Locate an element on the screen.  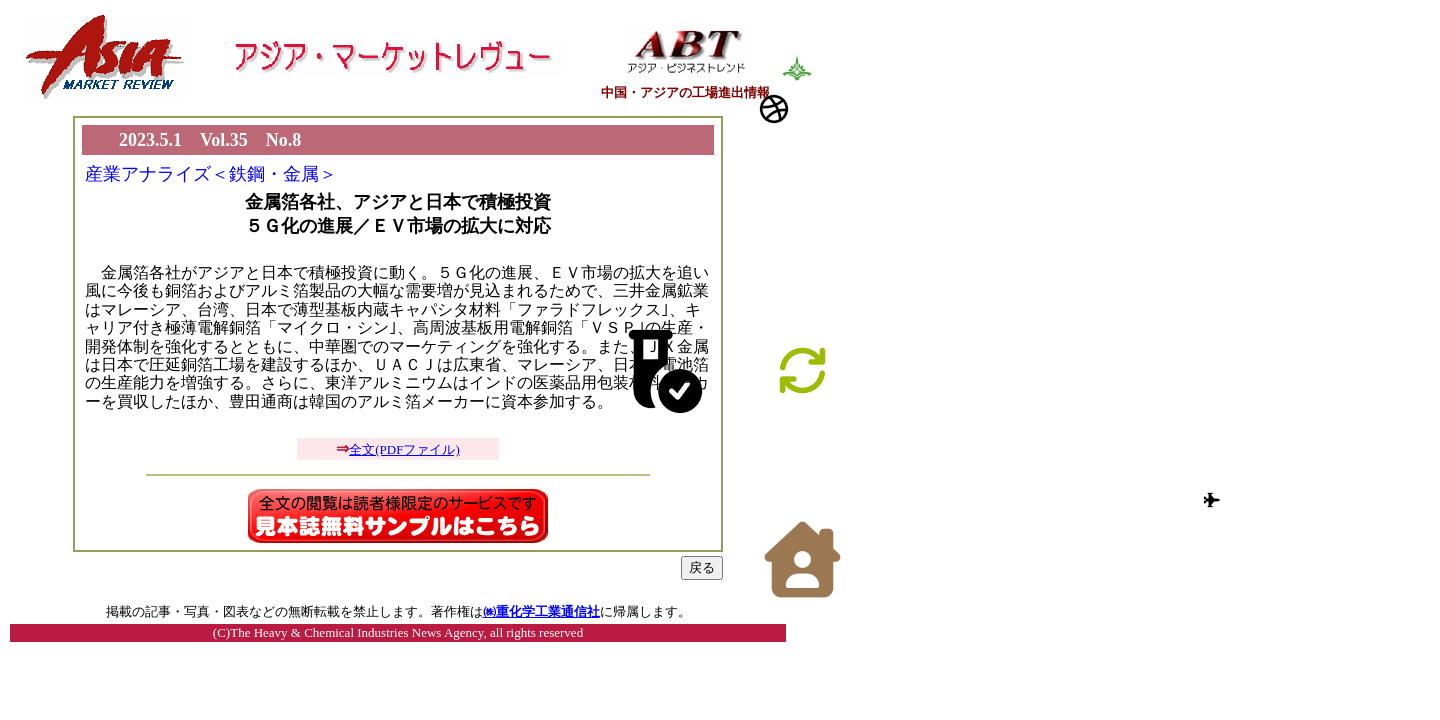
galactic senate logo from star wars is located at coordinates (797, 68).